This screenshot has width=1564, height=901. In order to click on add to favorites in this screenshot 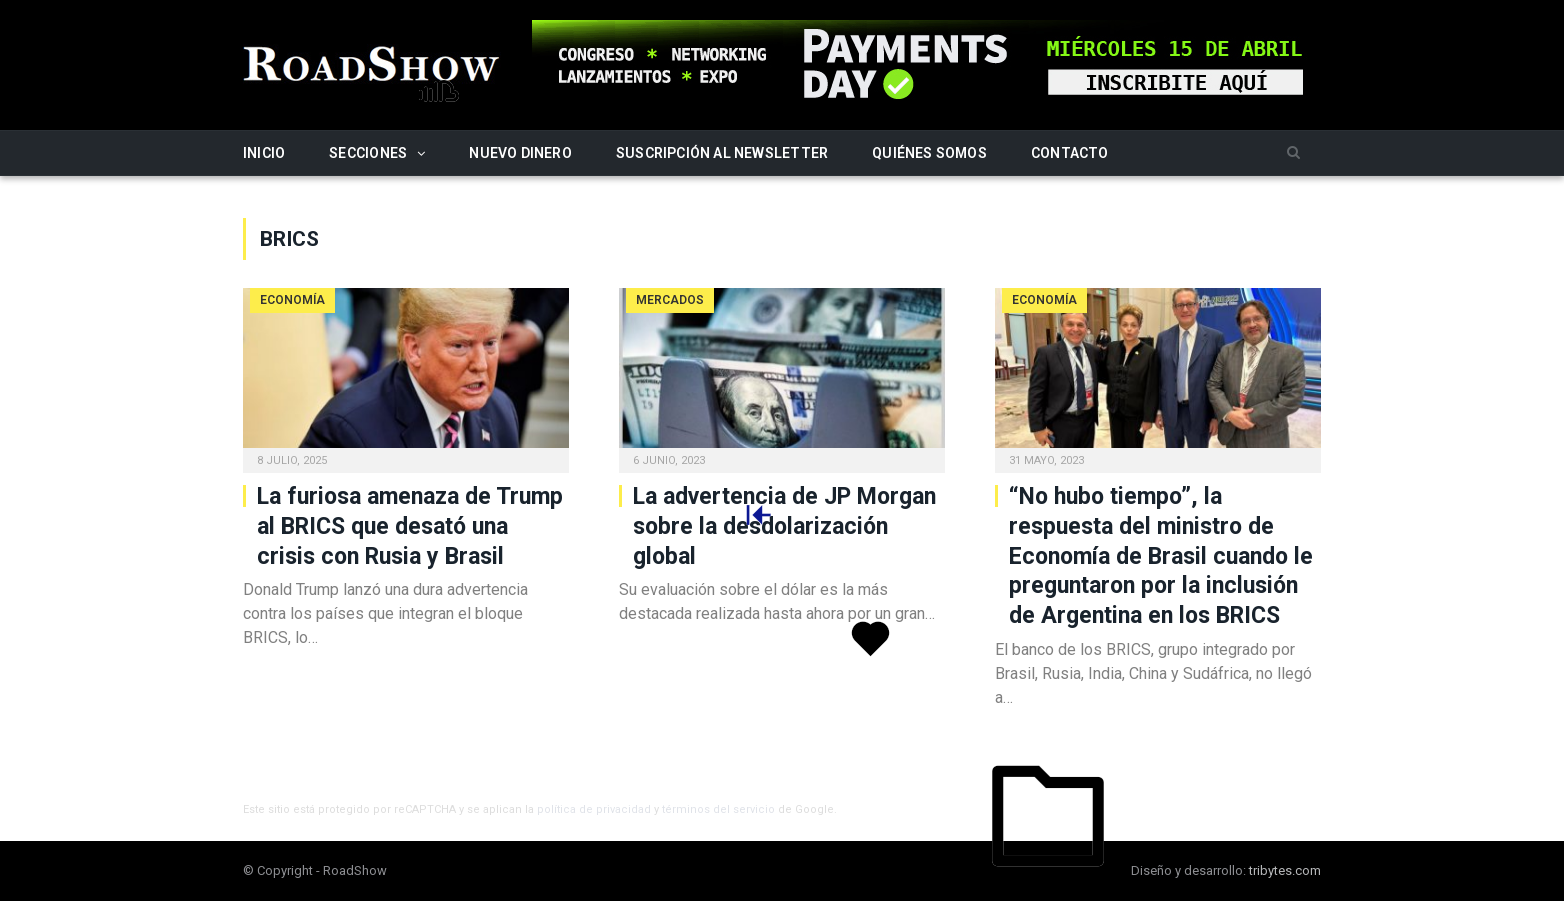, I will do `click(870, 638)`.